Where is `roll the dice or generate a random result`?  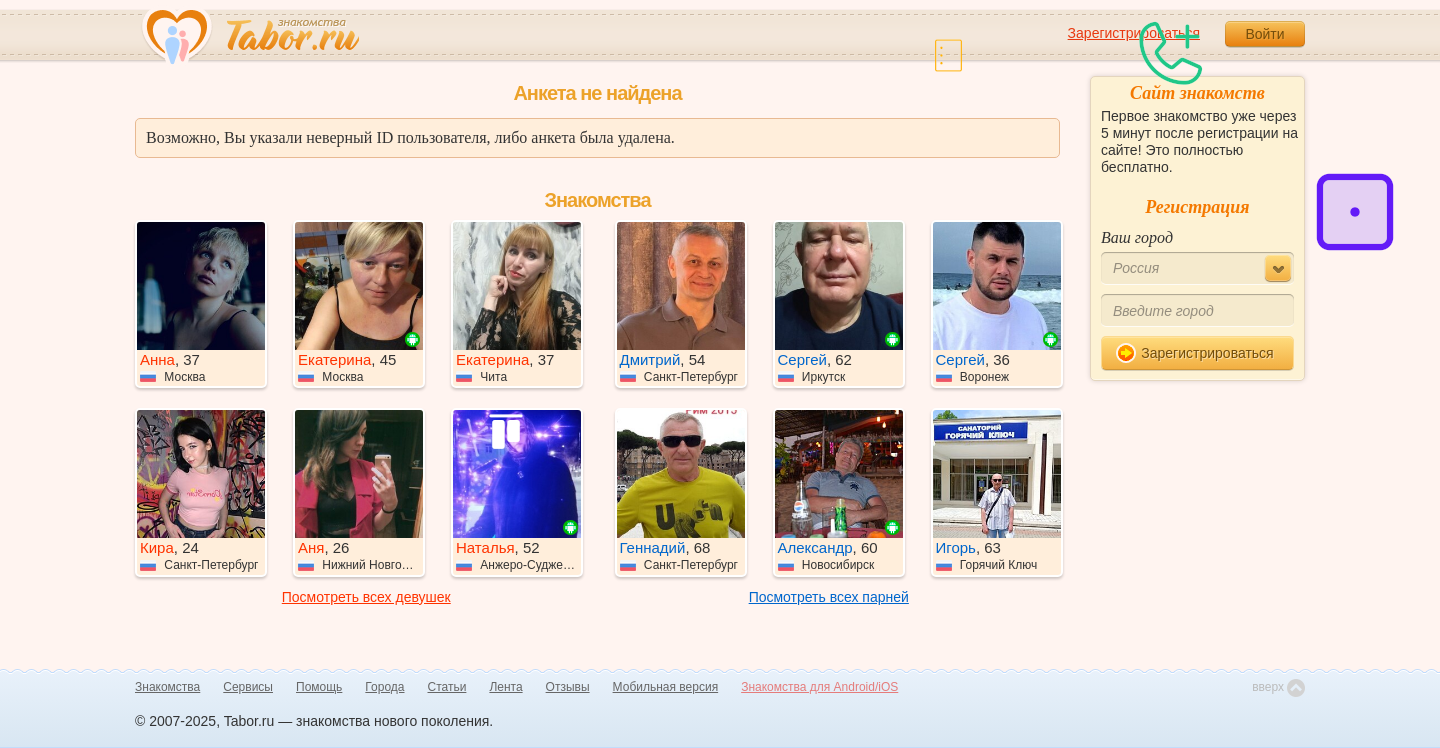 roll the dice or generate a random result is located at coordinates (1355, 212).